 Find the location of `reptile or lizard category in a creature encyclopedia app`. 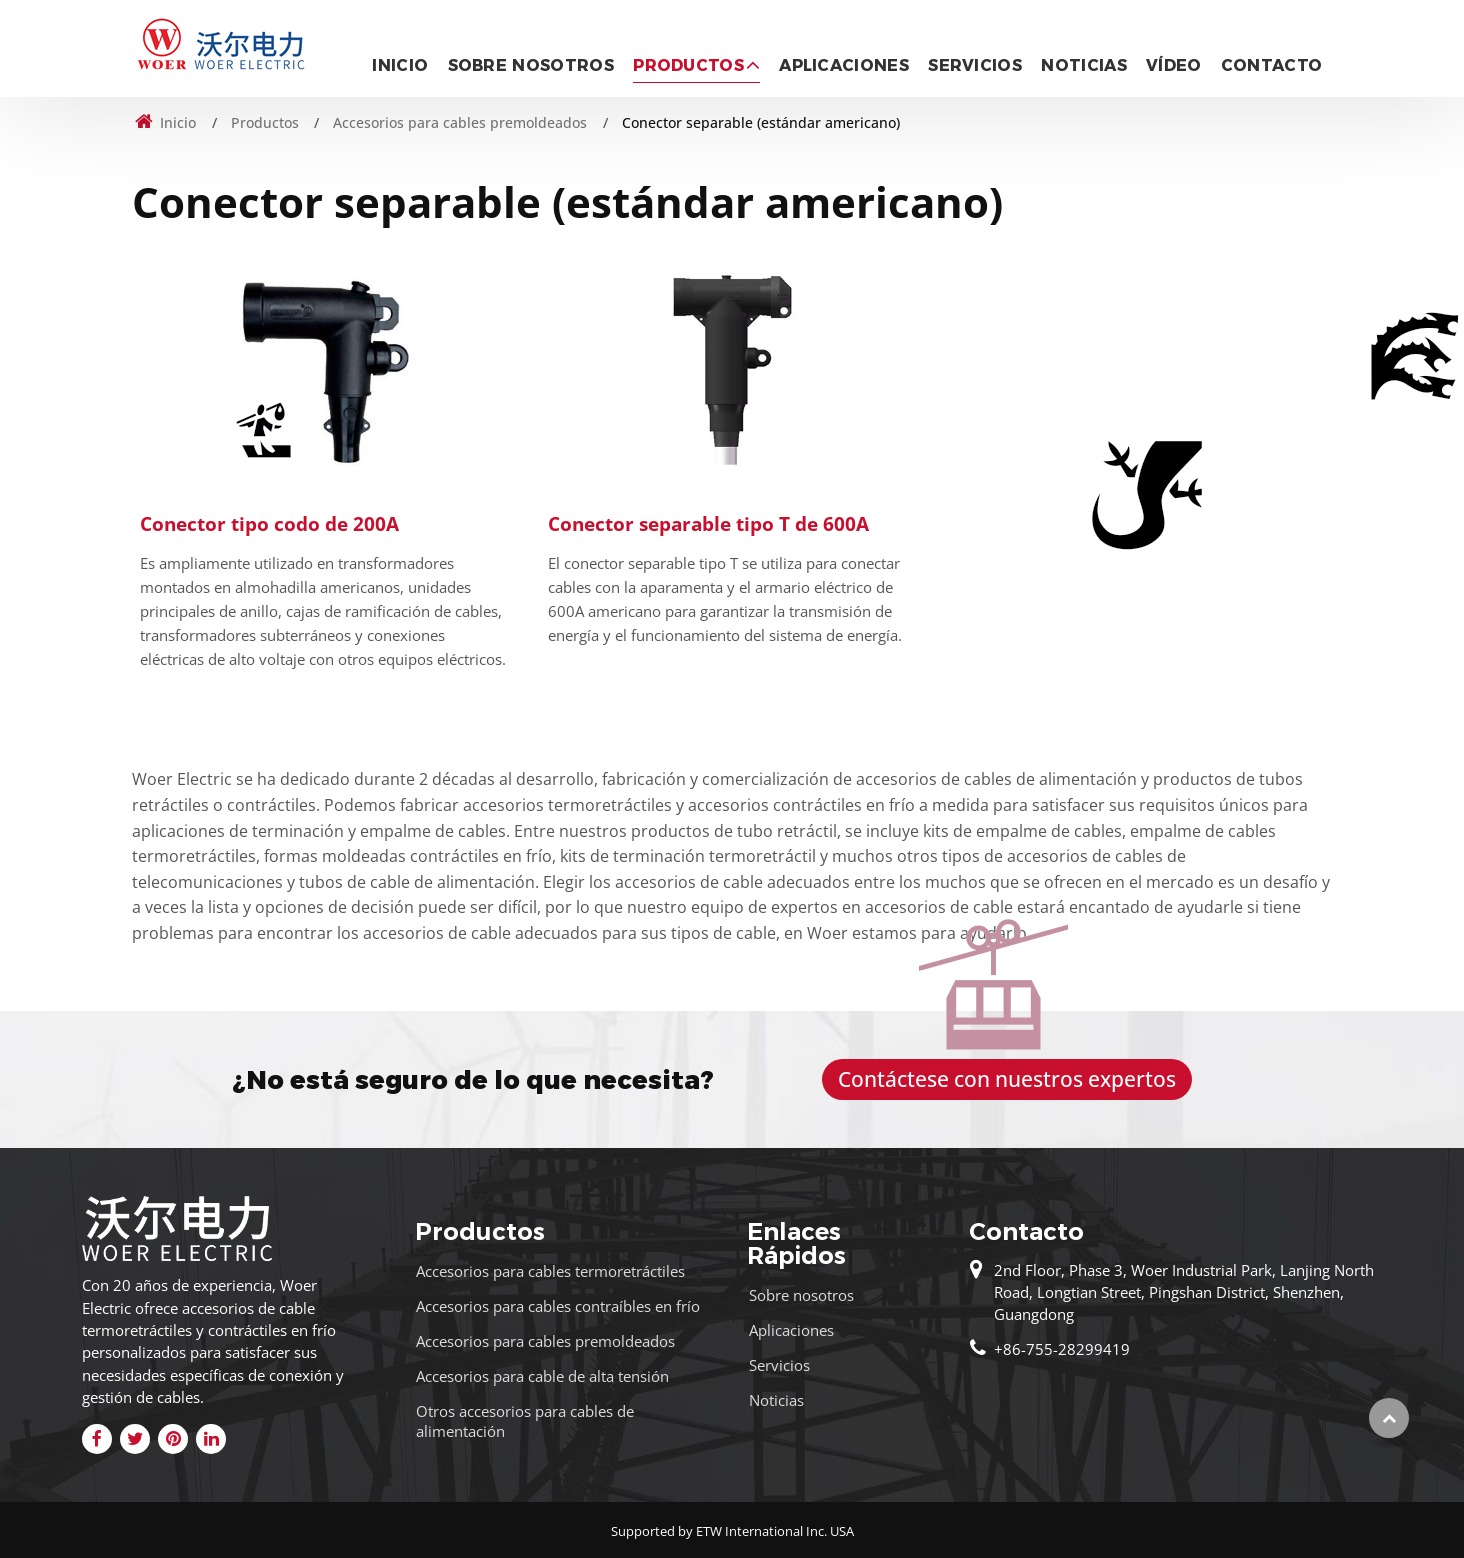

reptile or lizard category in a creature encyclopedia app is located at coordinates (1147, 496).